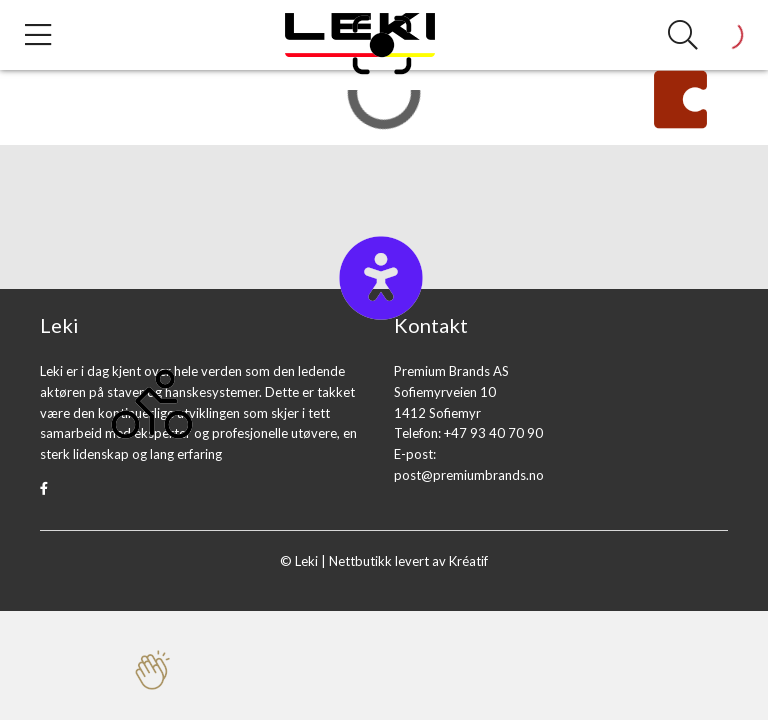 The height and width of the screenshot is (720, 768). I want to click on applaud or show appreciation for content, so click(152, 670).